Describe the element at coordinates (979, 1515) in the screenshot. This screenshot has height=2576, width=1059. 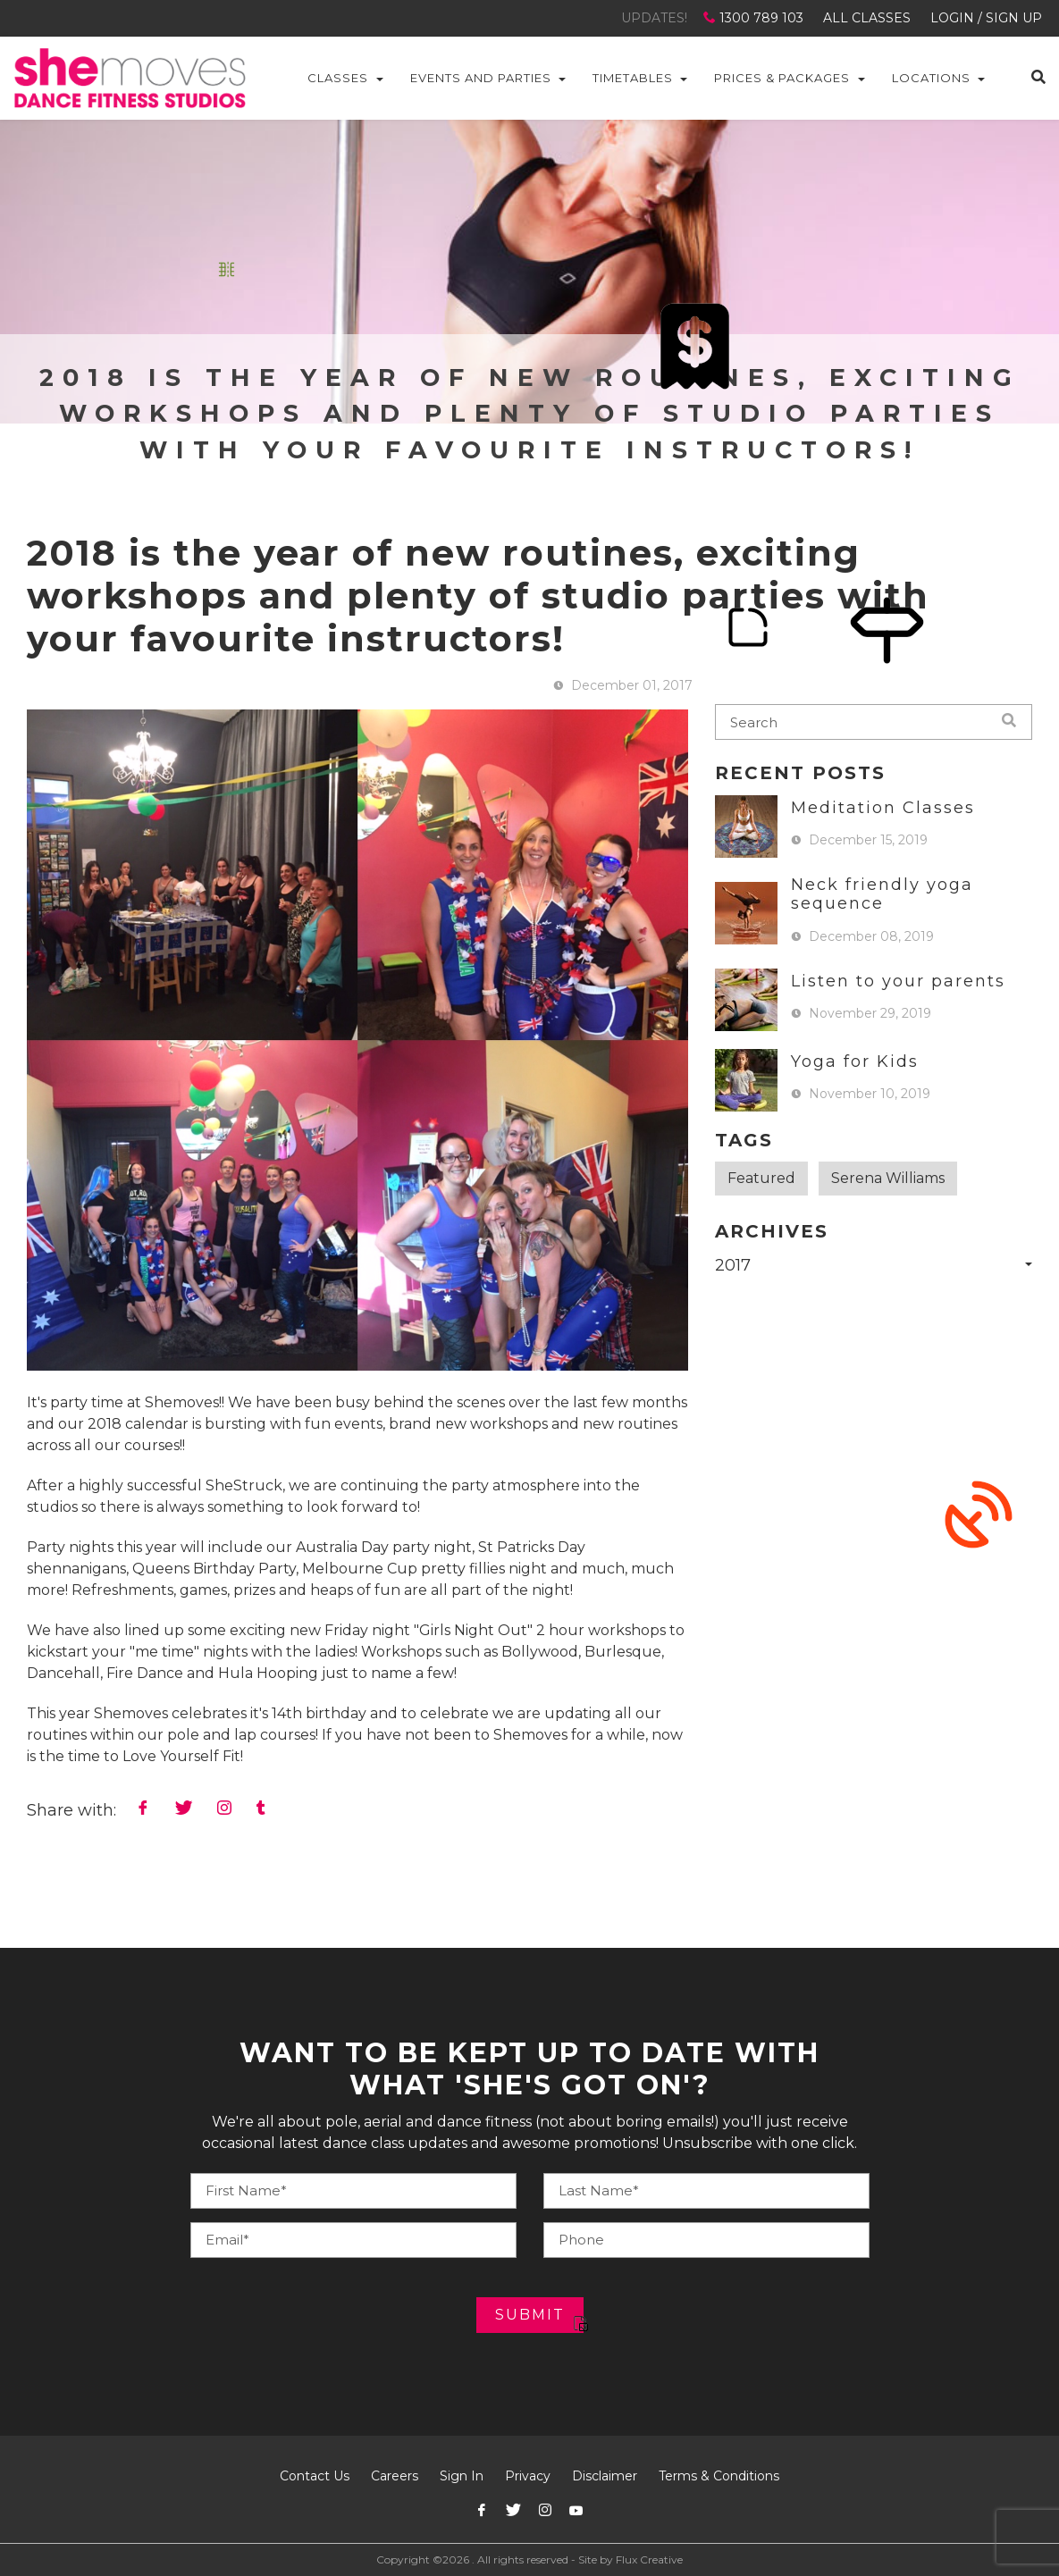
I see `access satellite or broadcast settings` at that location.